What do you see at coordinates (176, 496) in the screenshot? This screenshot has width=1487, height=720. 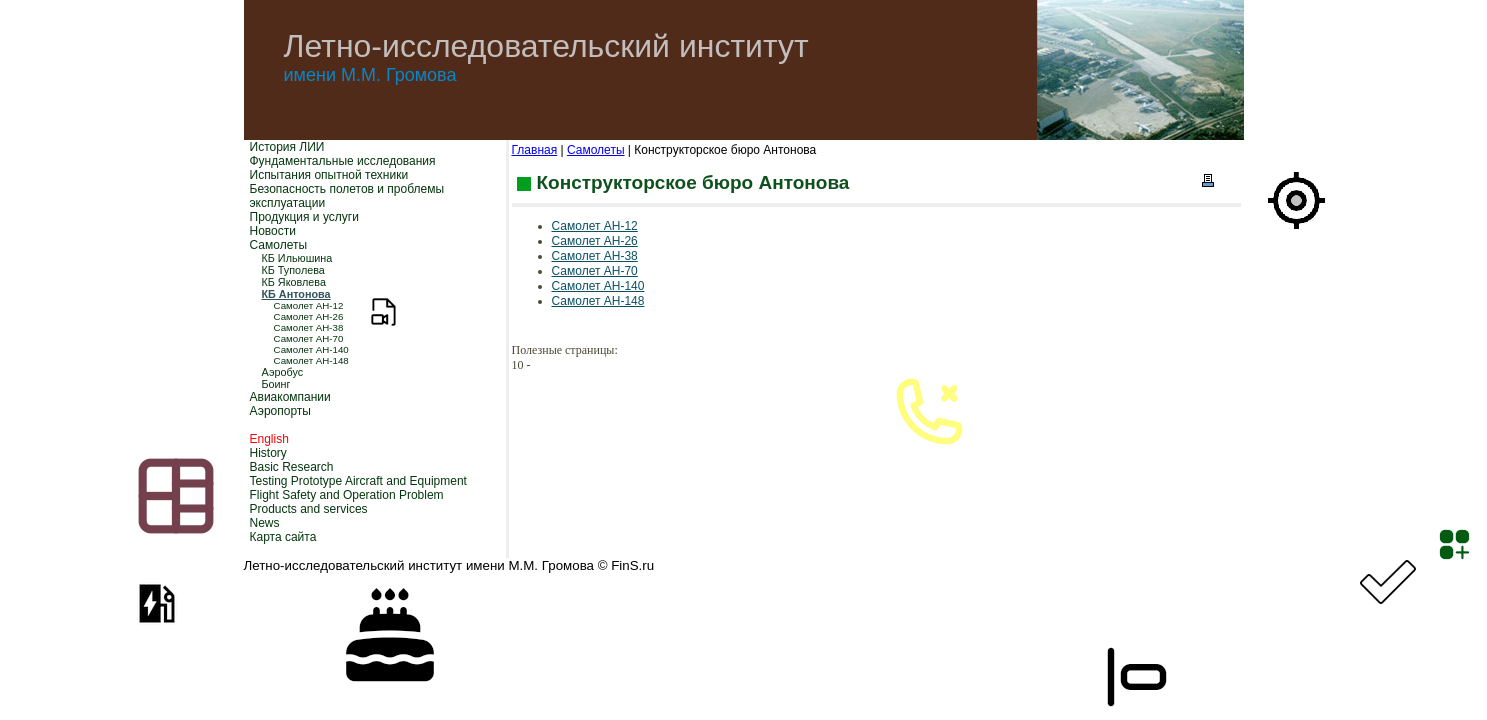 I see `switch to split board layout view` at bounding box center [176, 496].